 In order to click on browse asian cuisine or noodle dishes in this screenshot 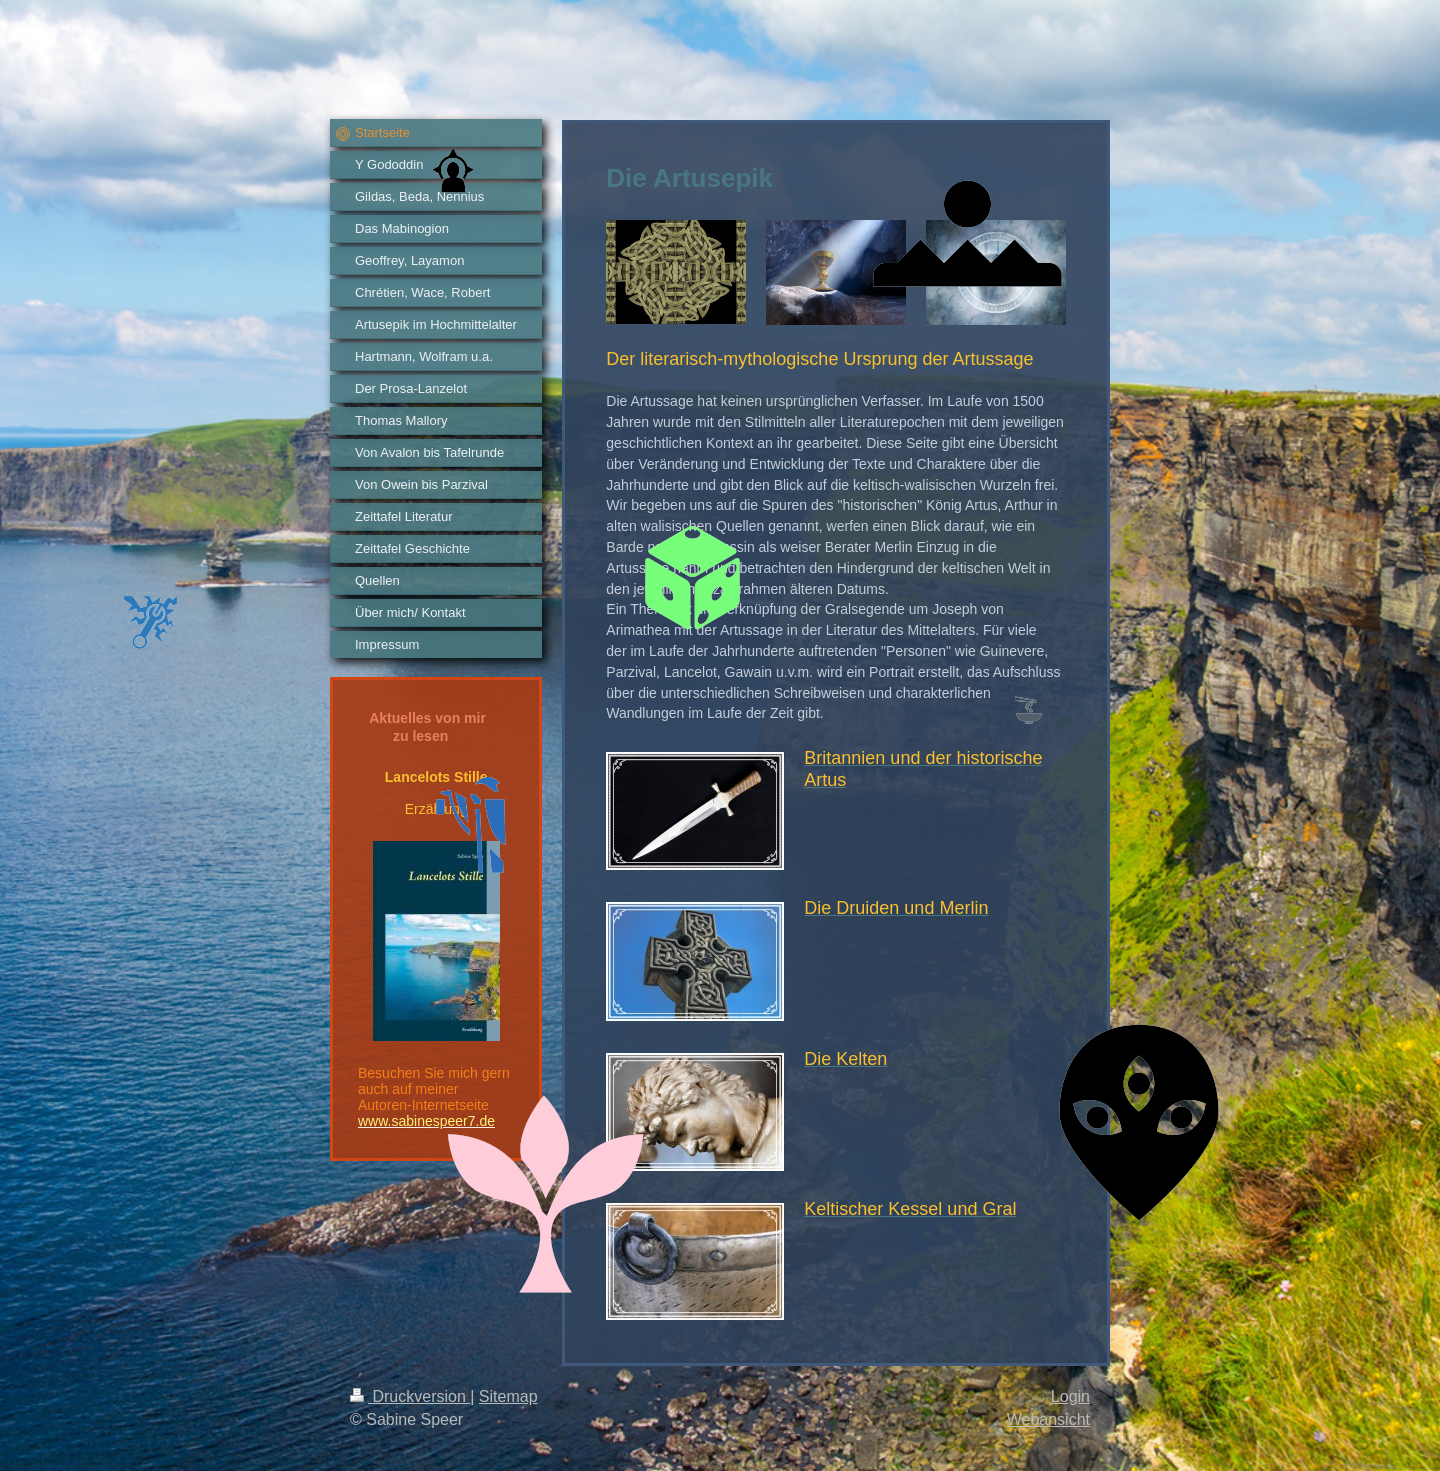, I will do `click(1029, 710)`.